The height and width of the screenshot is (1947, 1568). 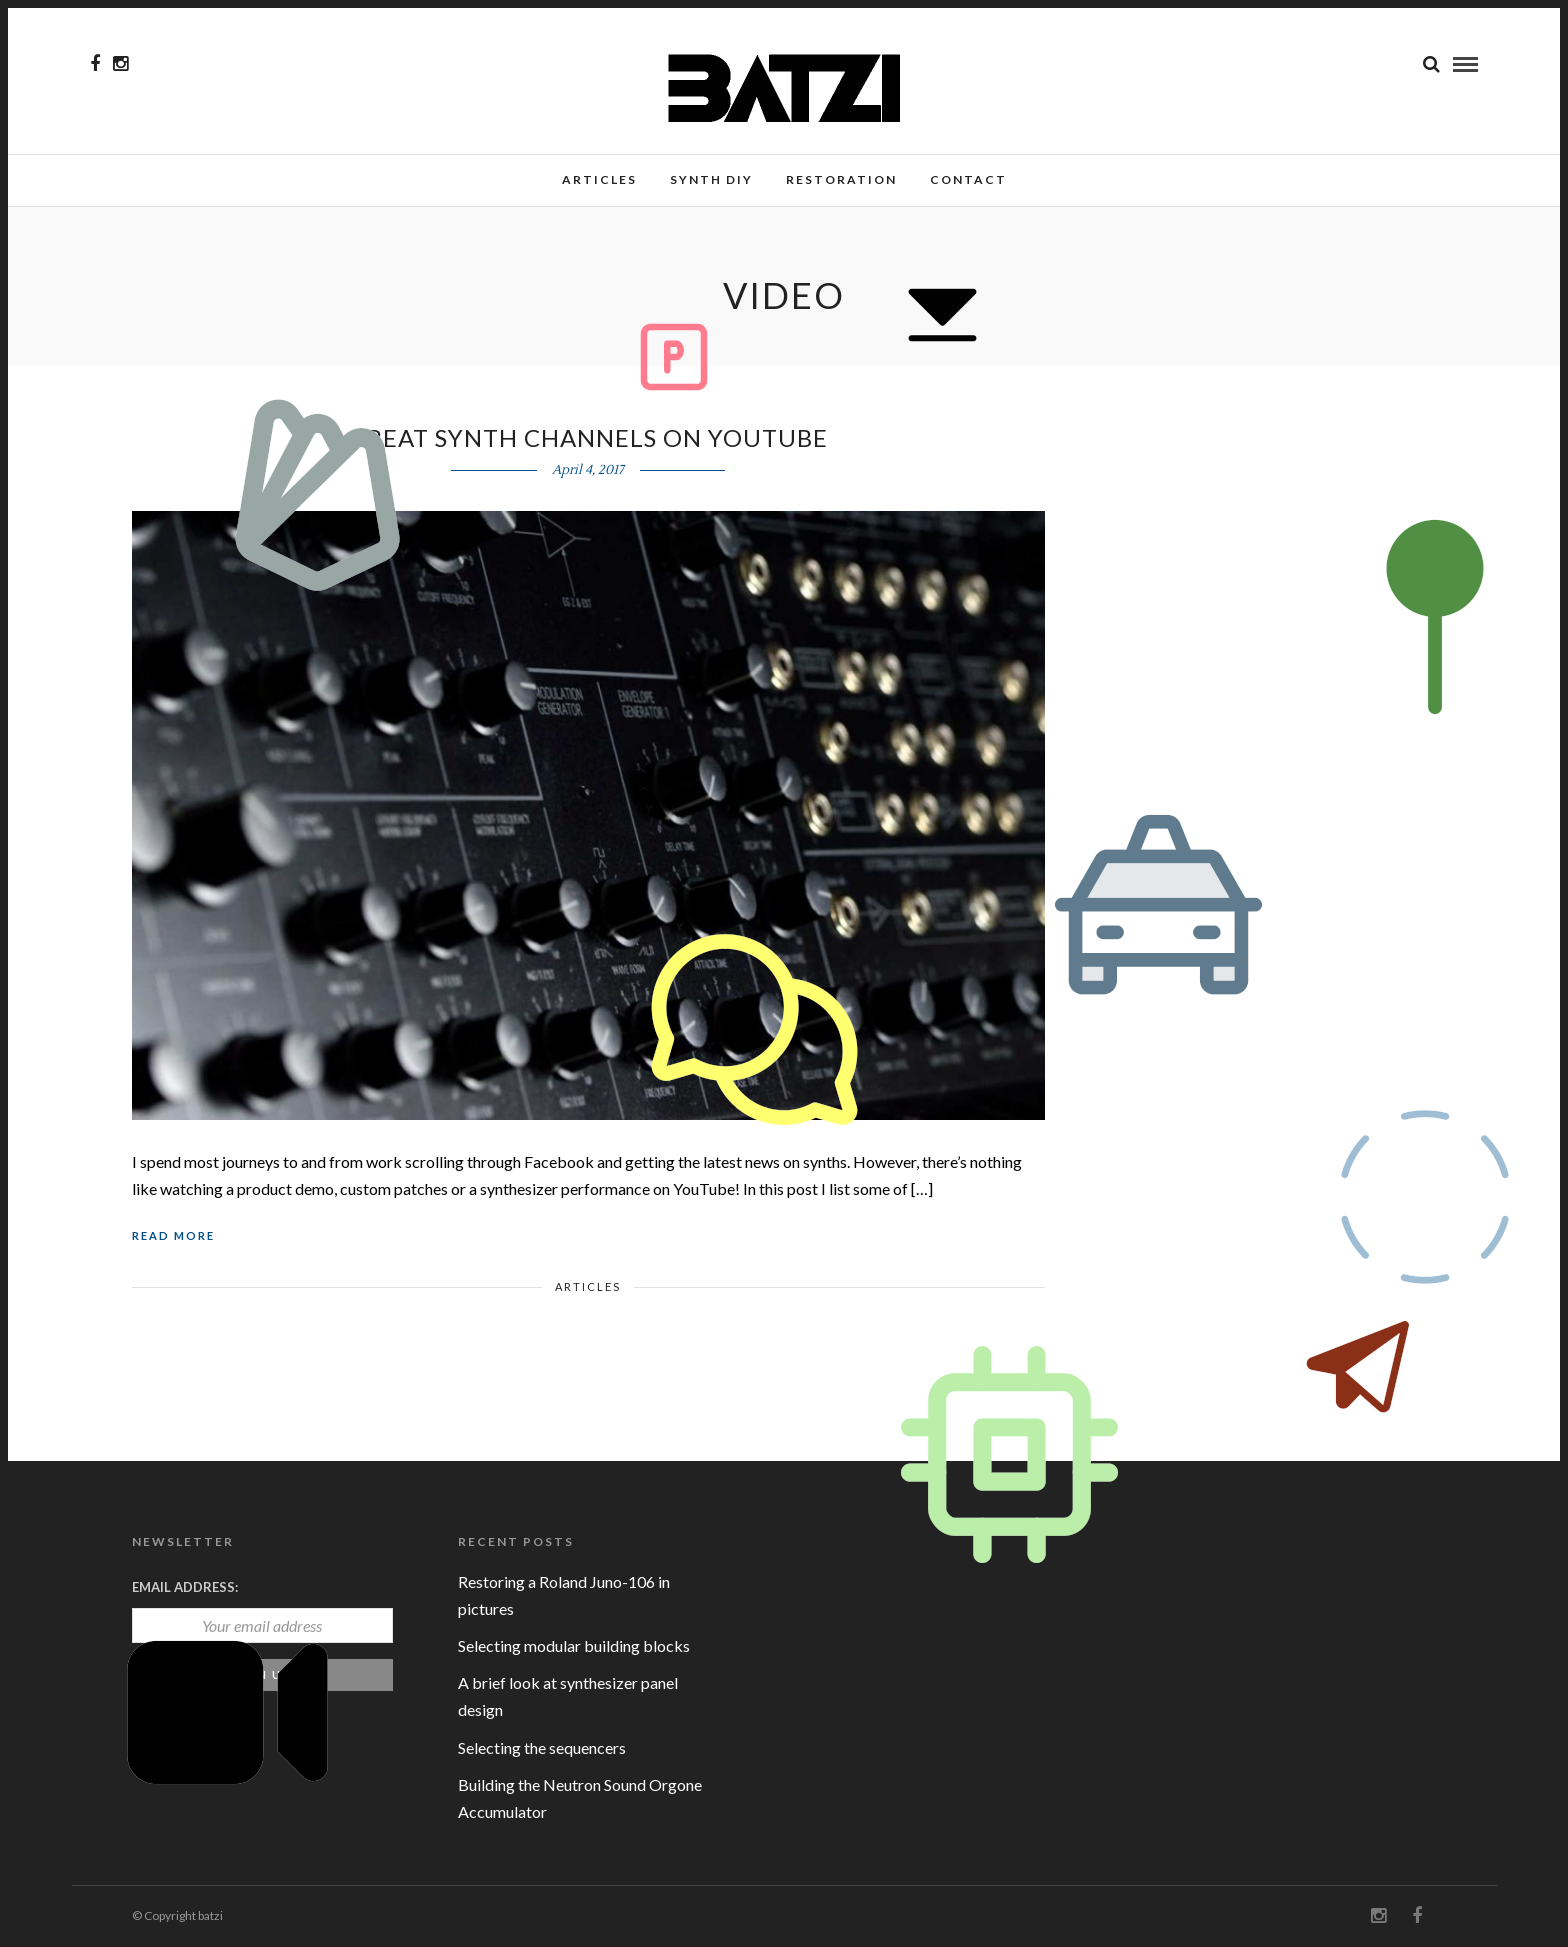 I want to click on access firebase console or services, so click(x=318, y=495).